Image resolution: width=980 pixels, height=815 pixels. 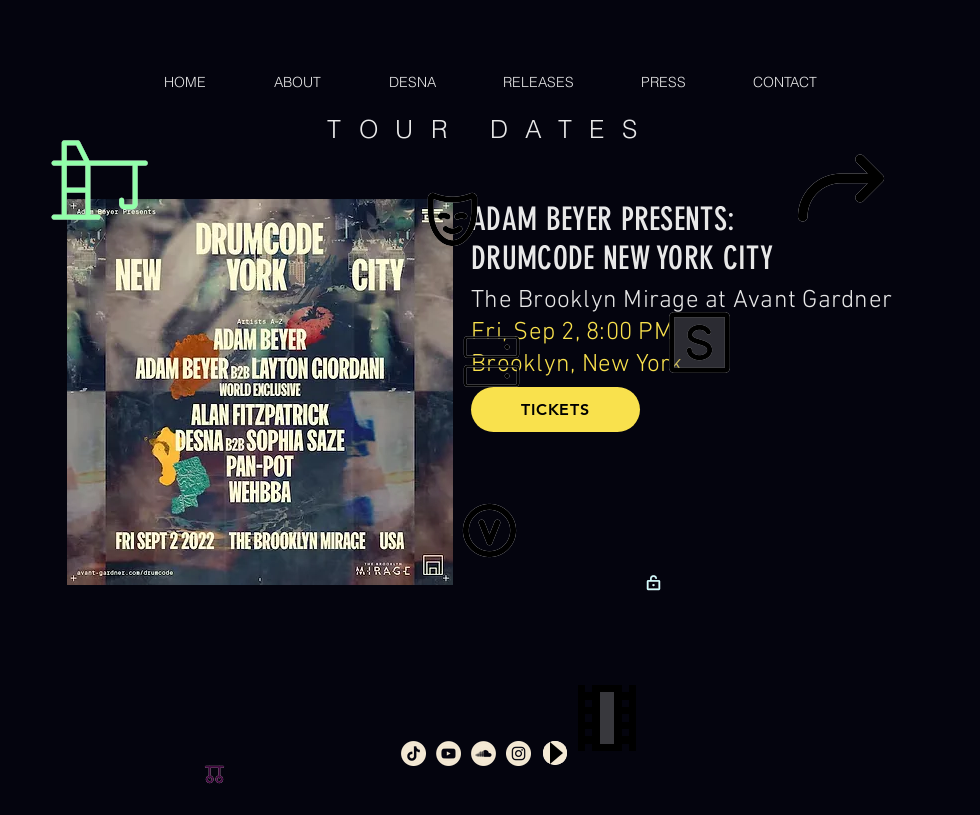 I want to click on indicates a verified status or account, so click(x=489, y=530).